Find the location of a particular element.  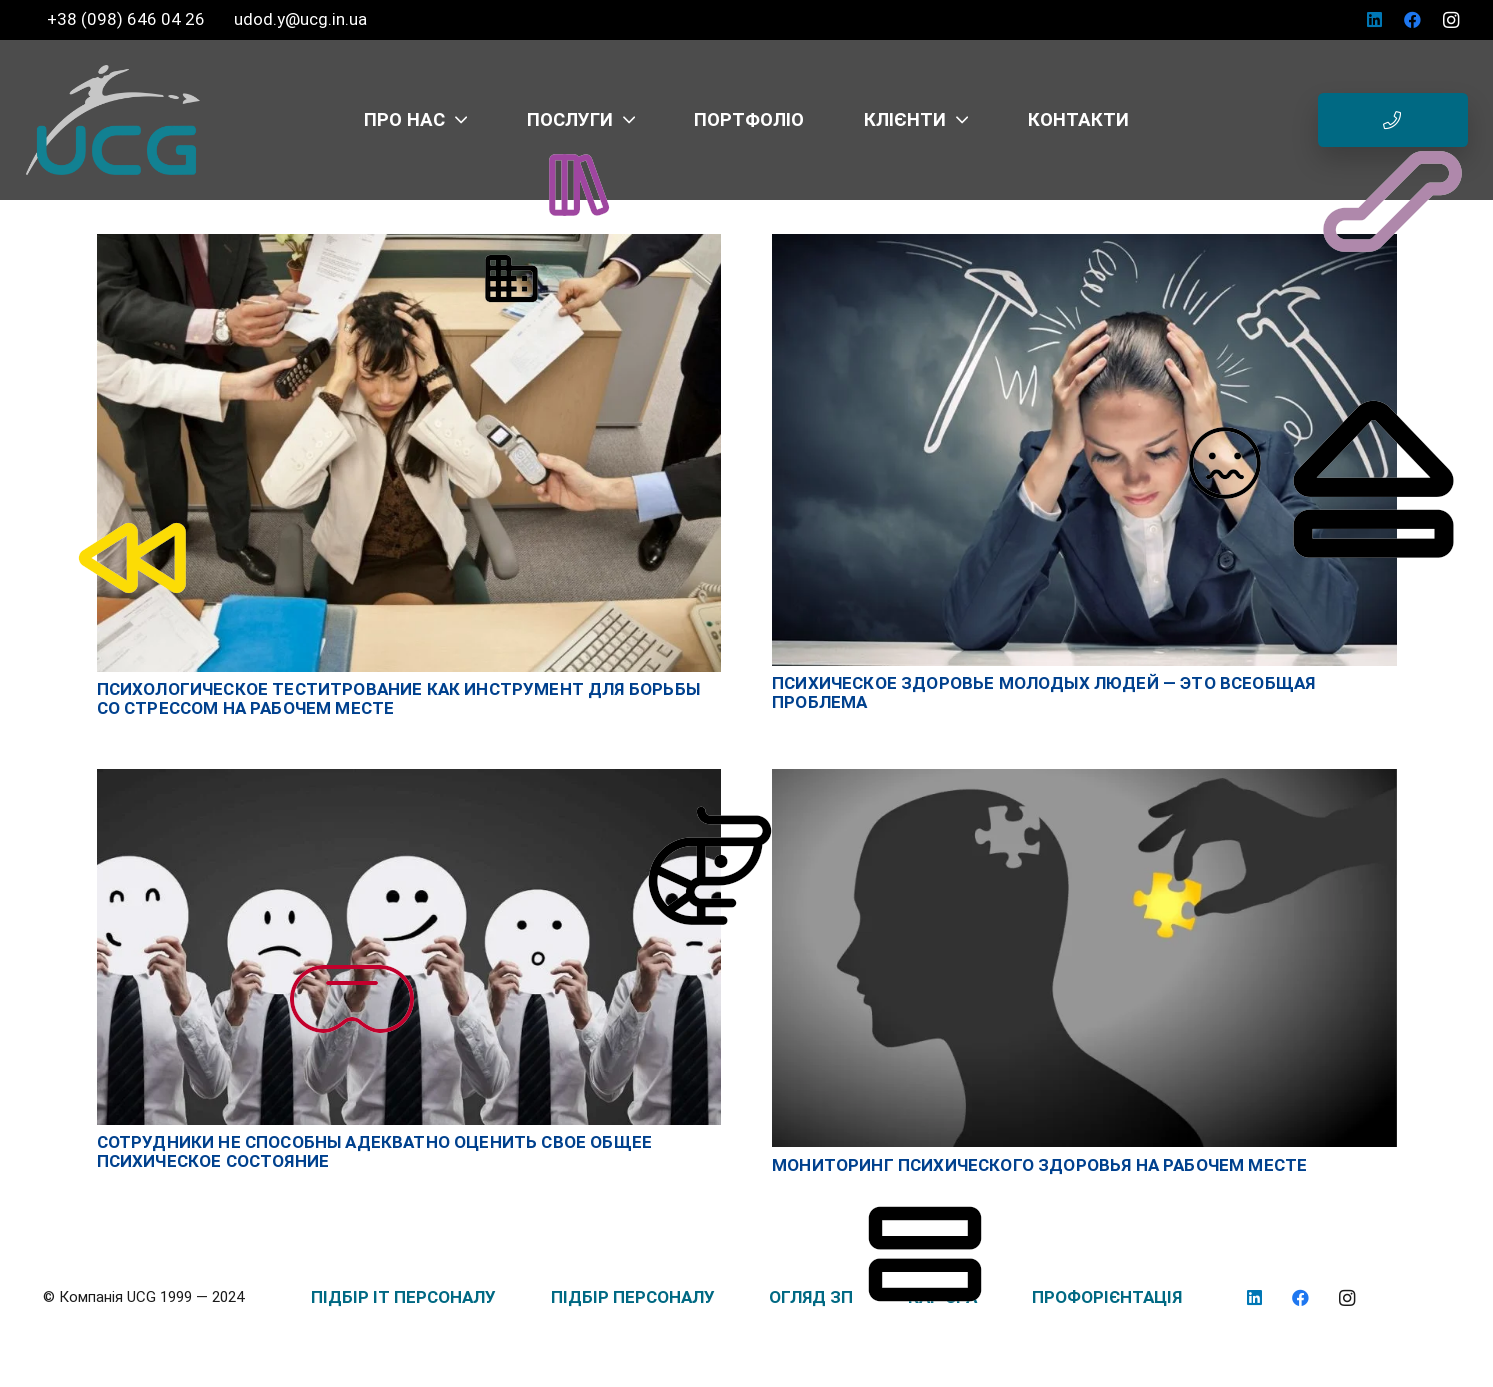

rewind or skip backward in media playback is located at coordinates (136, 558).